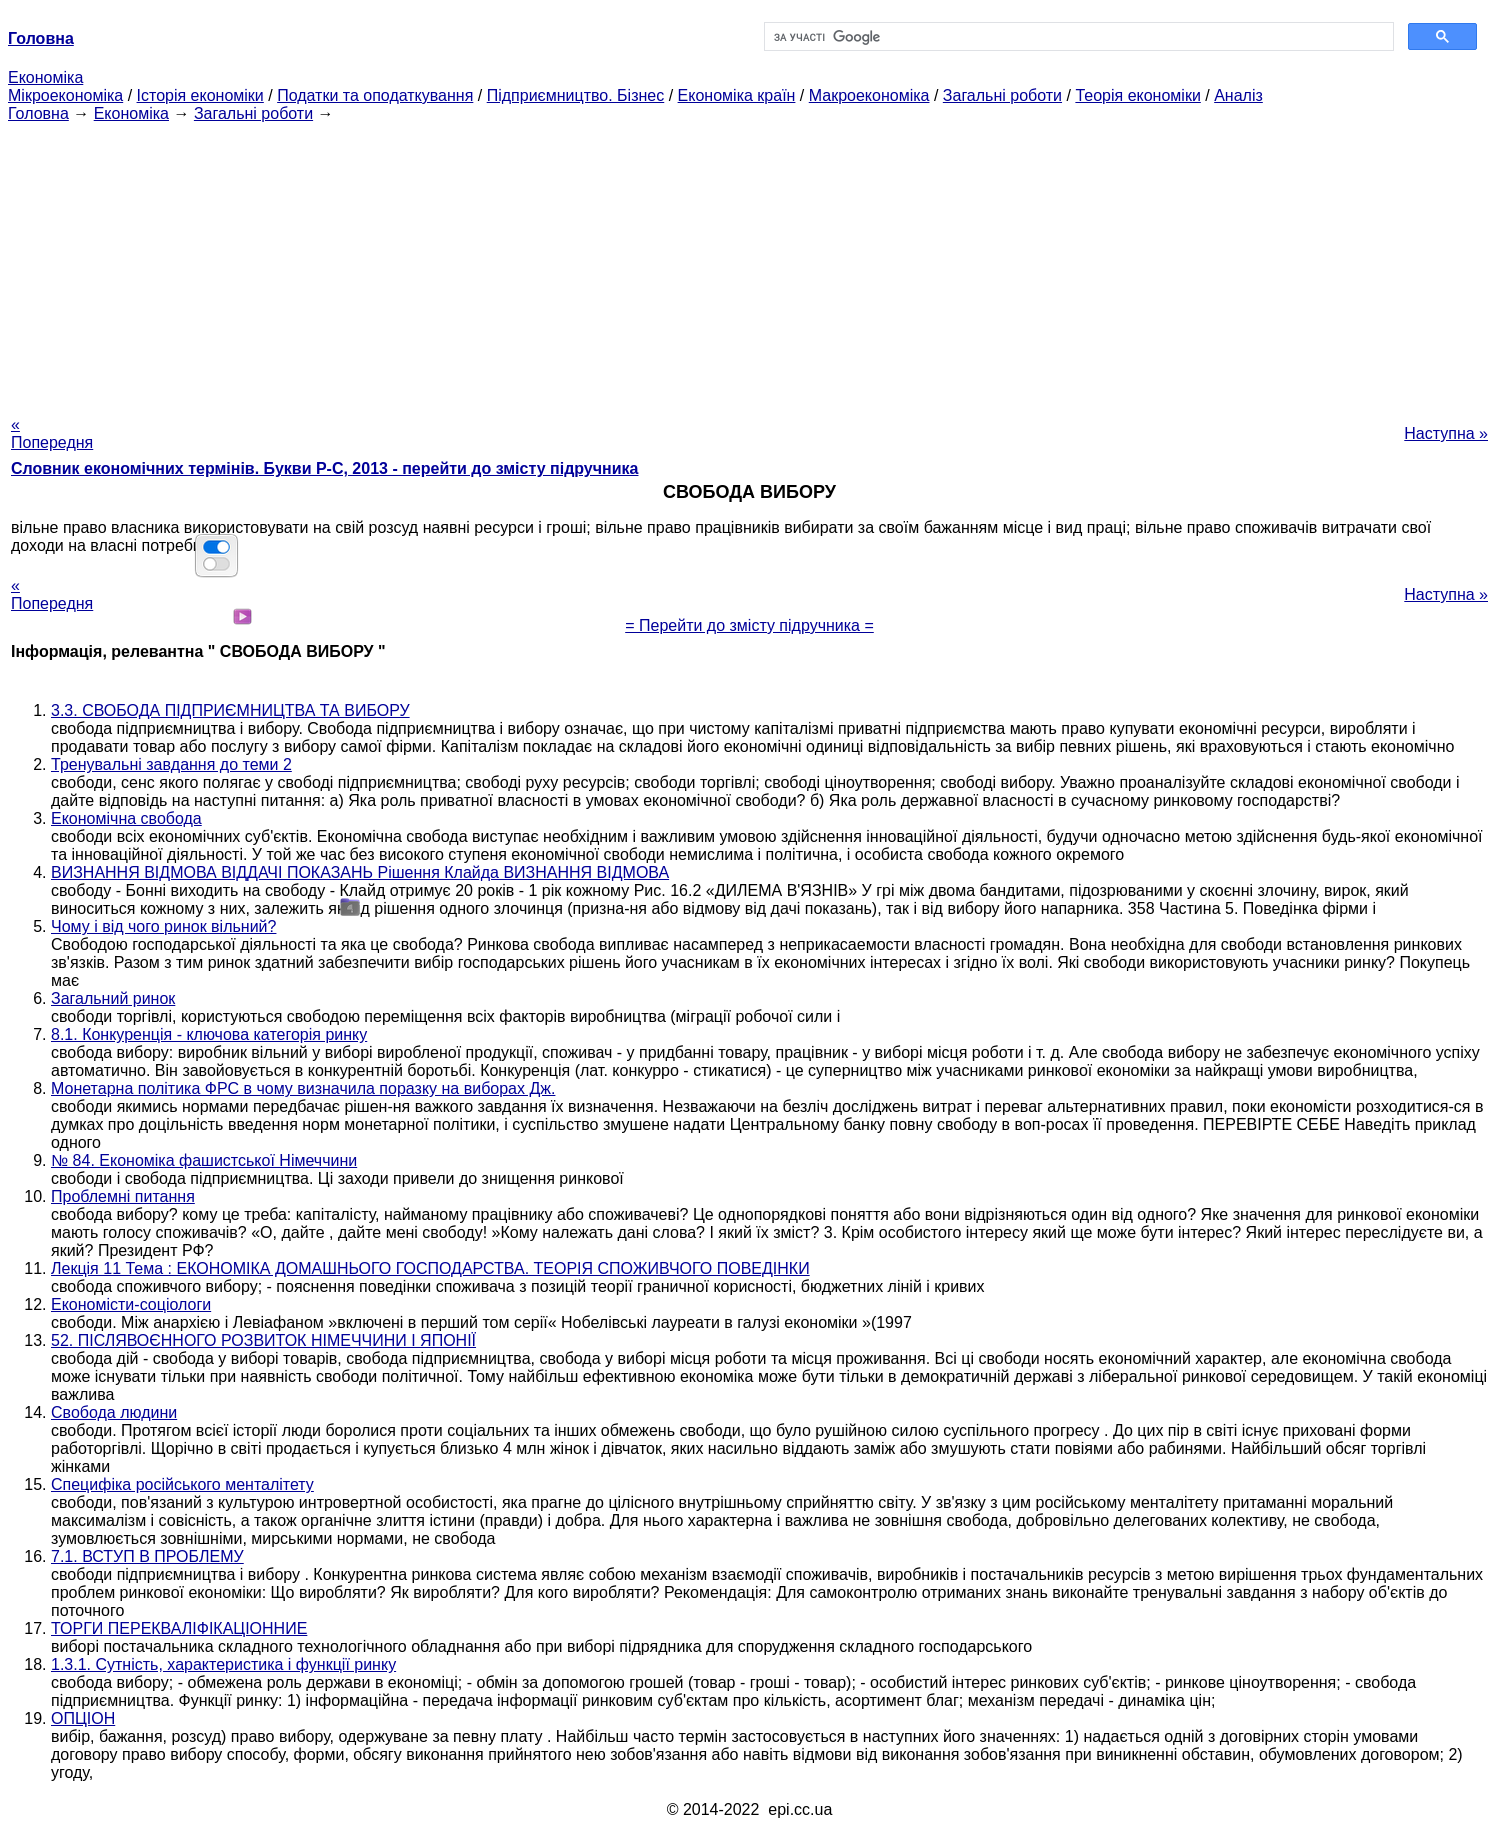 Image resolution: width=1499 pixels, height=1827 pixels. I want to click on open insync cloud sync folder, so click(350, 907).